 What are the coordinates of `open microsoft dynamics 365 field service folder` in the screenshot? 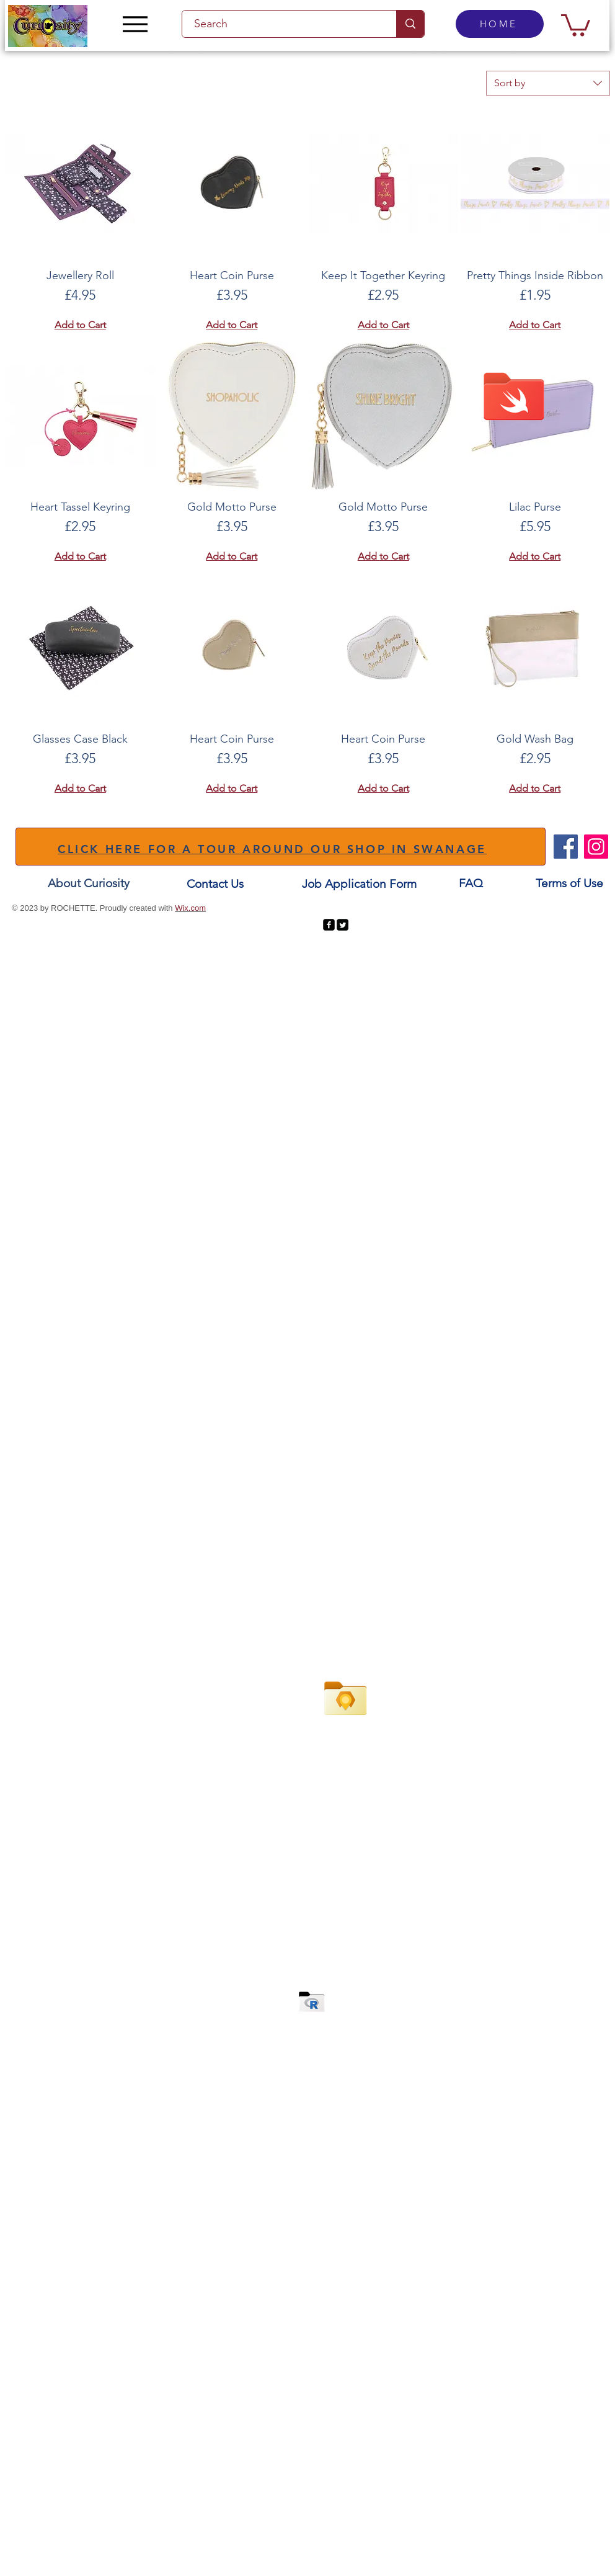 It's located at (345, 1699).